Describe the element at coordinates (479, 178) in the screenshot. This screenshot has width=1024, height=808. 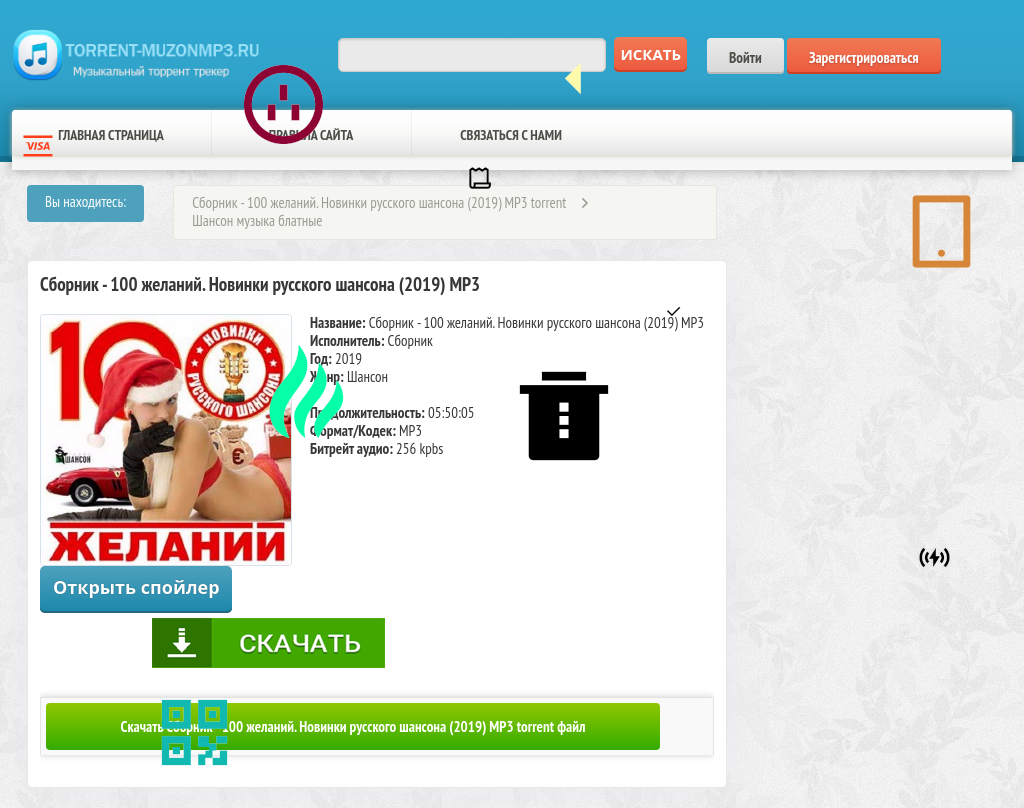
I see `view receipt or transaction history` at that location.